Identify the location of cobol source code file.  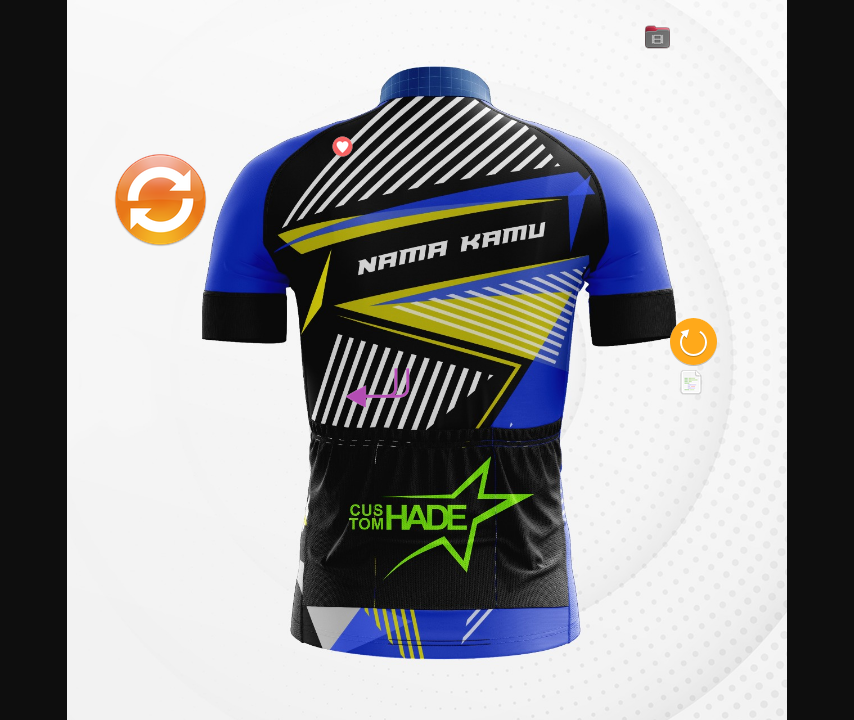
(691, 382).